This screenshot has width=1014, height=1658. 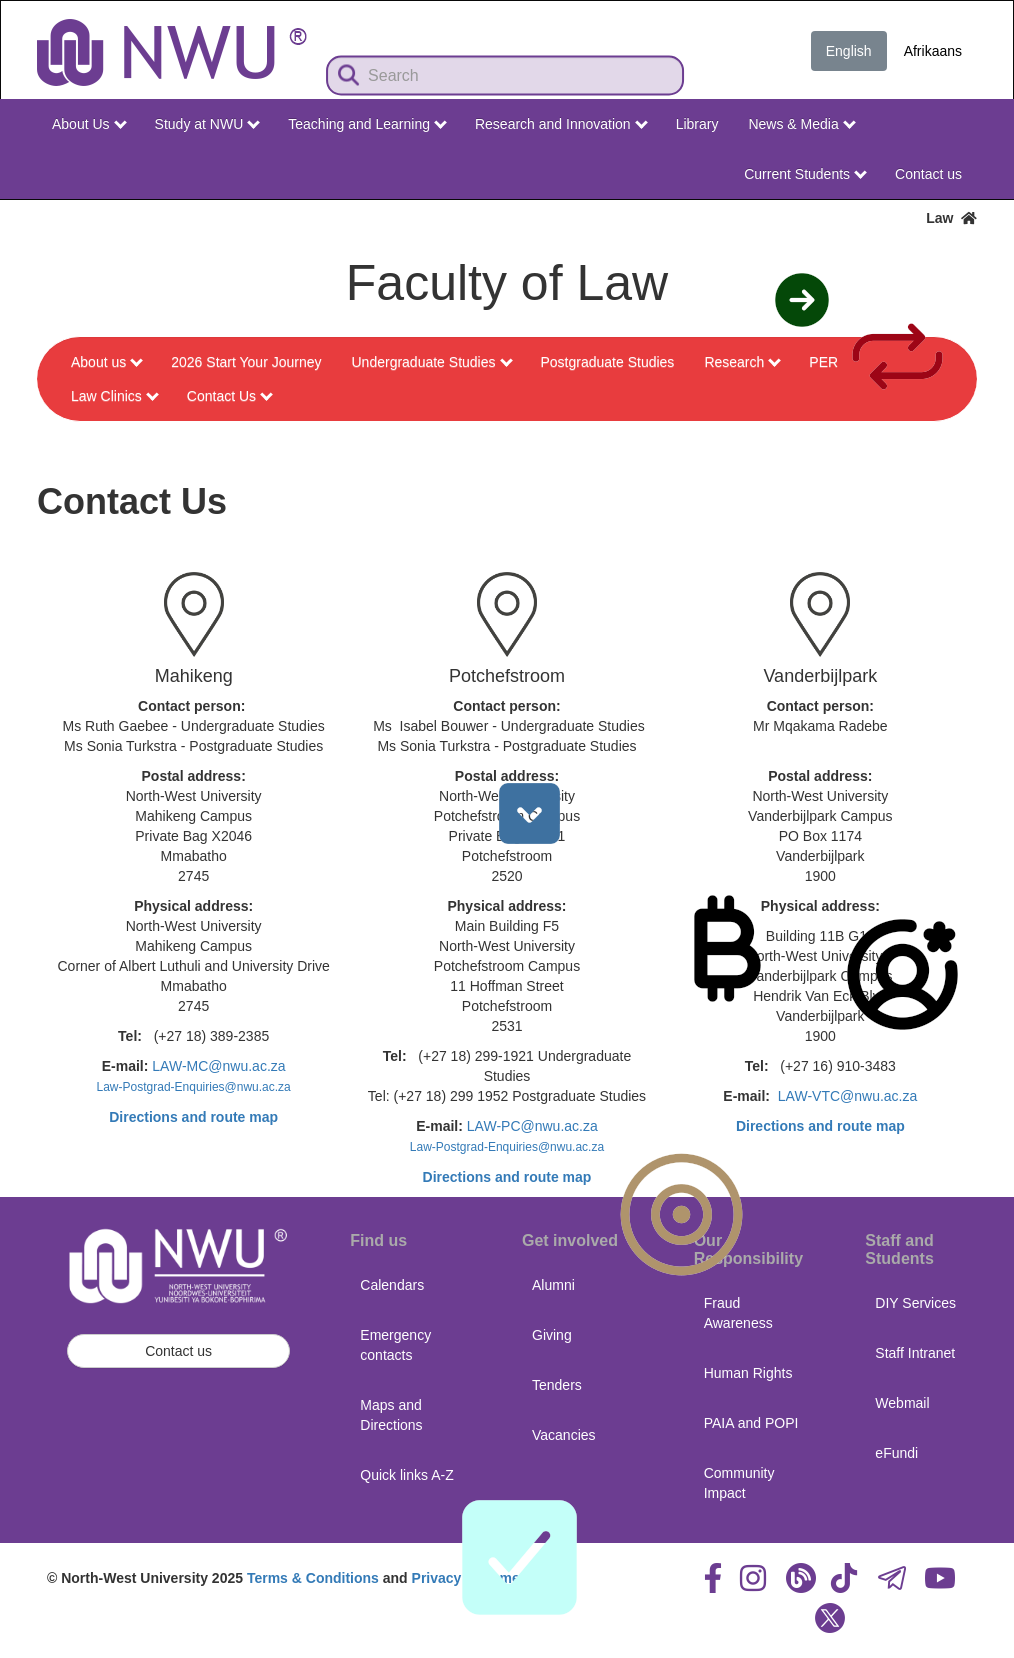 What do you see at coordinates (902, 974) in the screenshot?
I see `access user profile settings` at bounding box center [902, 974].